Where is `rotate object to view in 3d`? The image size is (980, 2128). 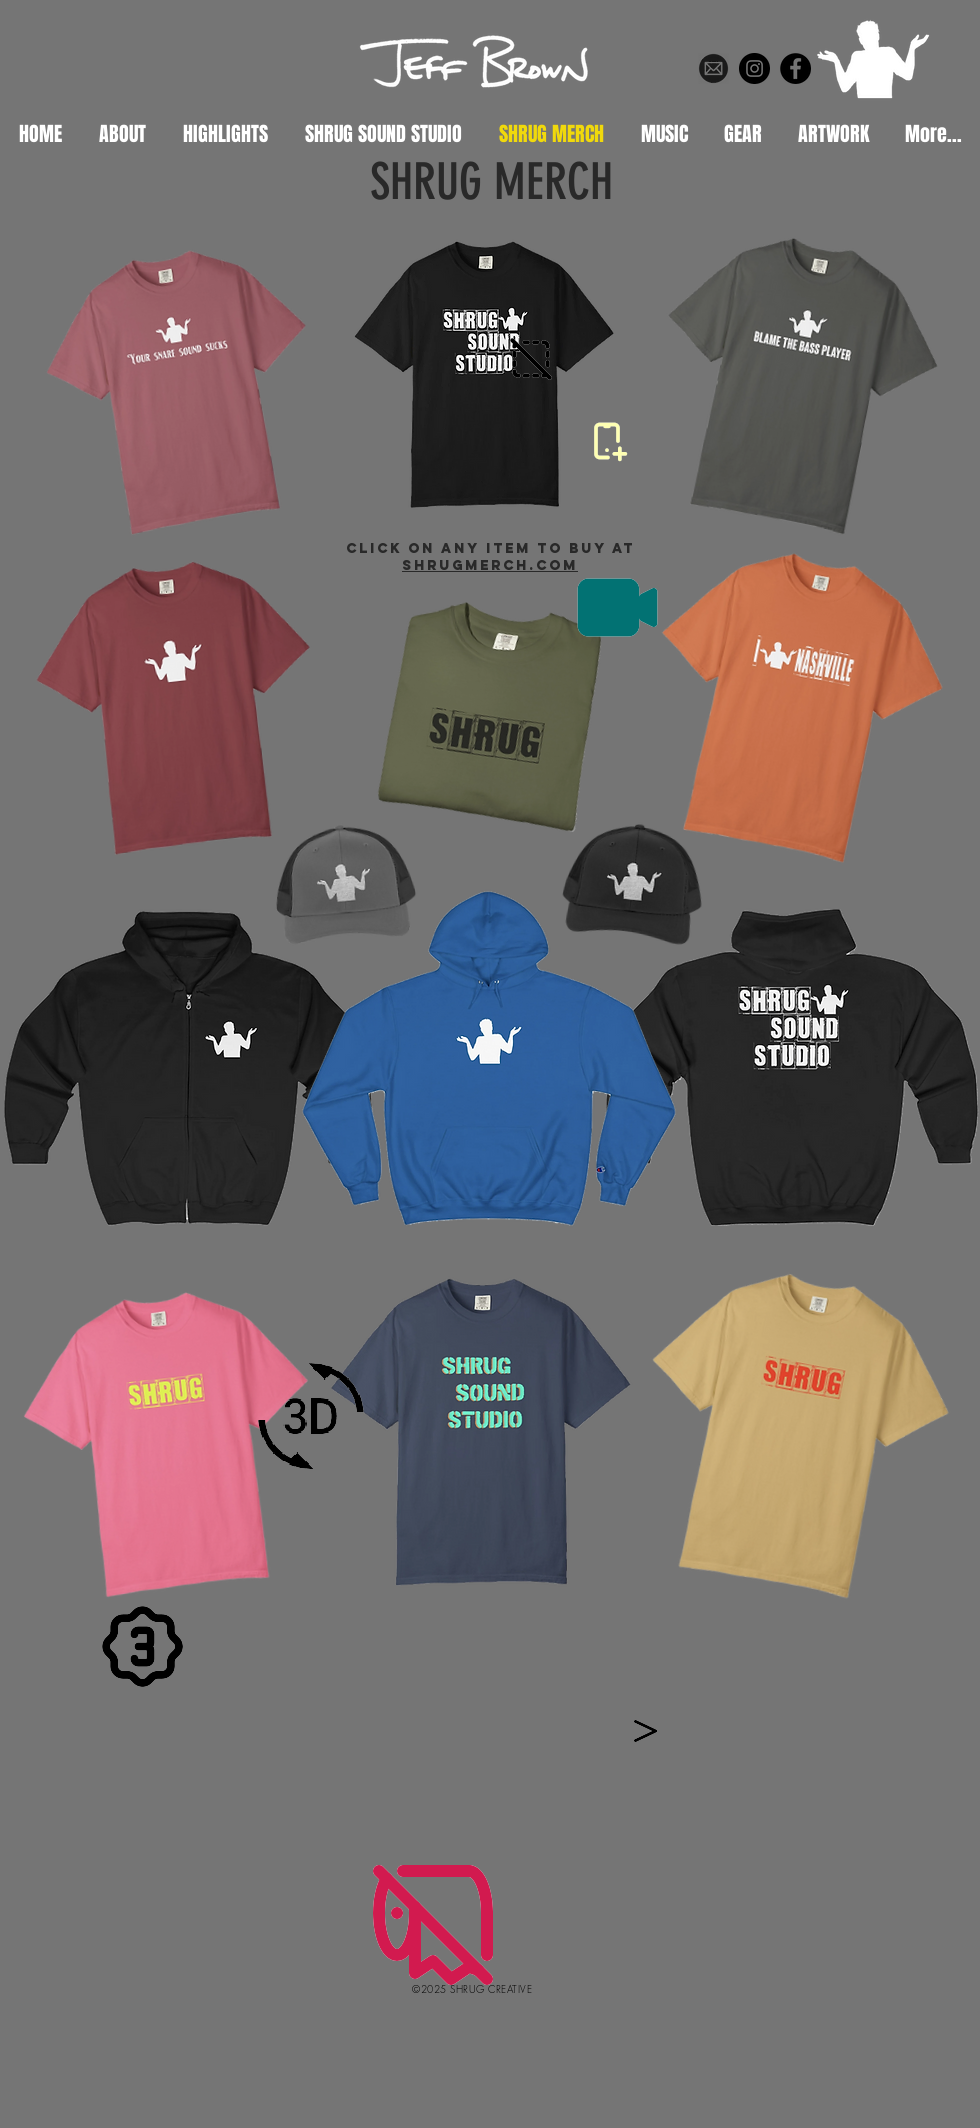 rotate object to view in 3d is located at coordinates (311, 1416).